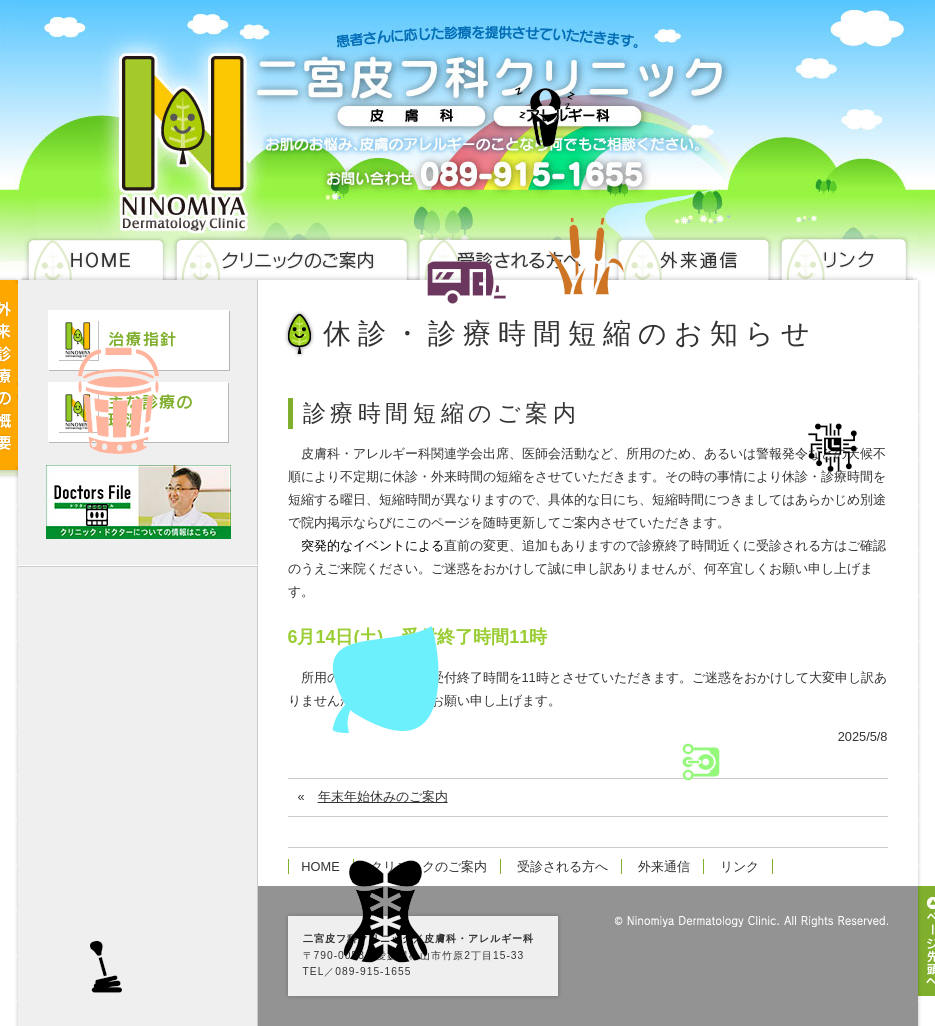 The width and height of the screenshot is (935, 1026). Describe the element at coordinates (118, 397) in the screenshot. I see `empty inventory slot for container items` at that location.